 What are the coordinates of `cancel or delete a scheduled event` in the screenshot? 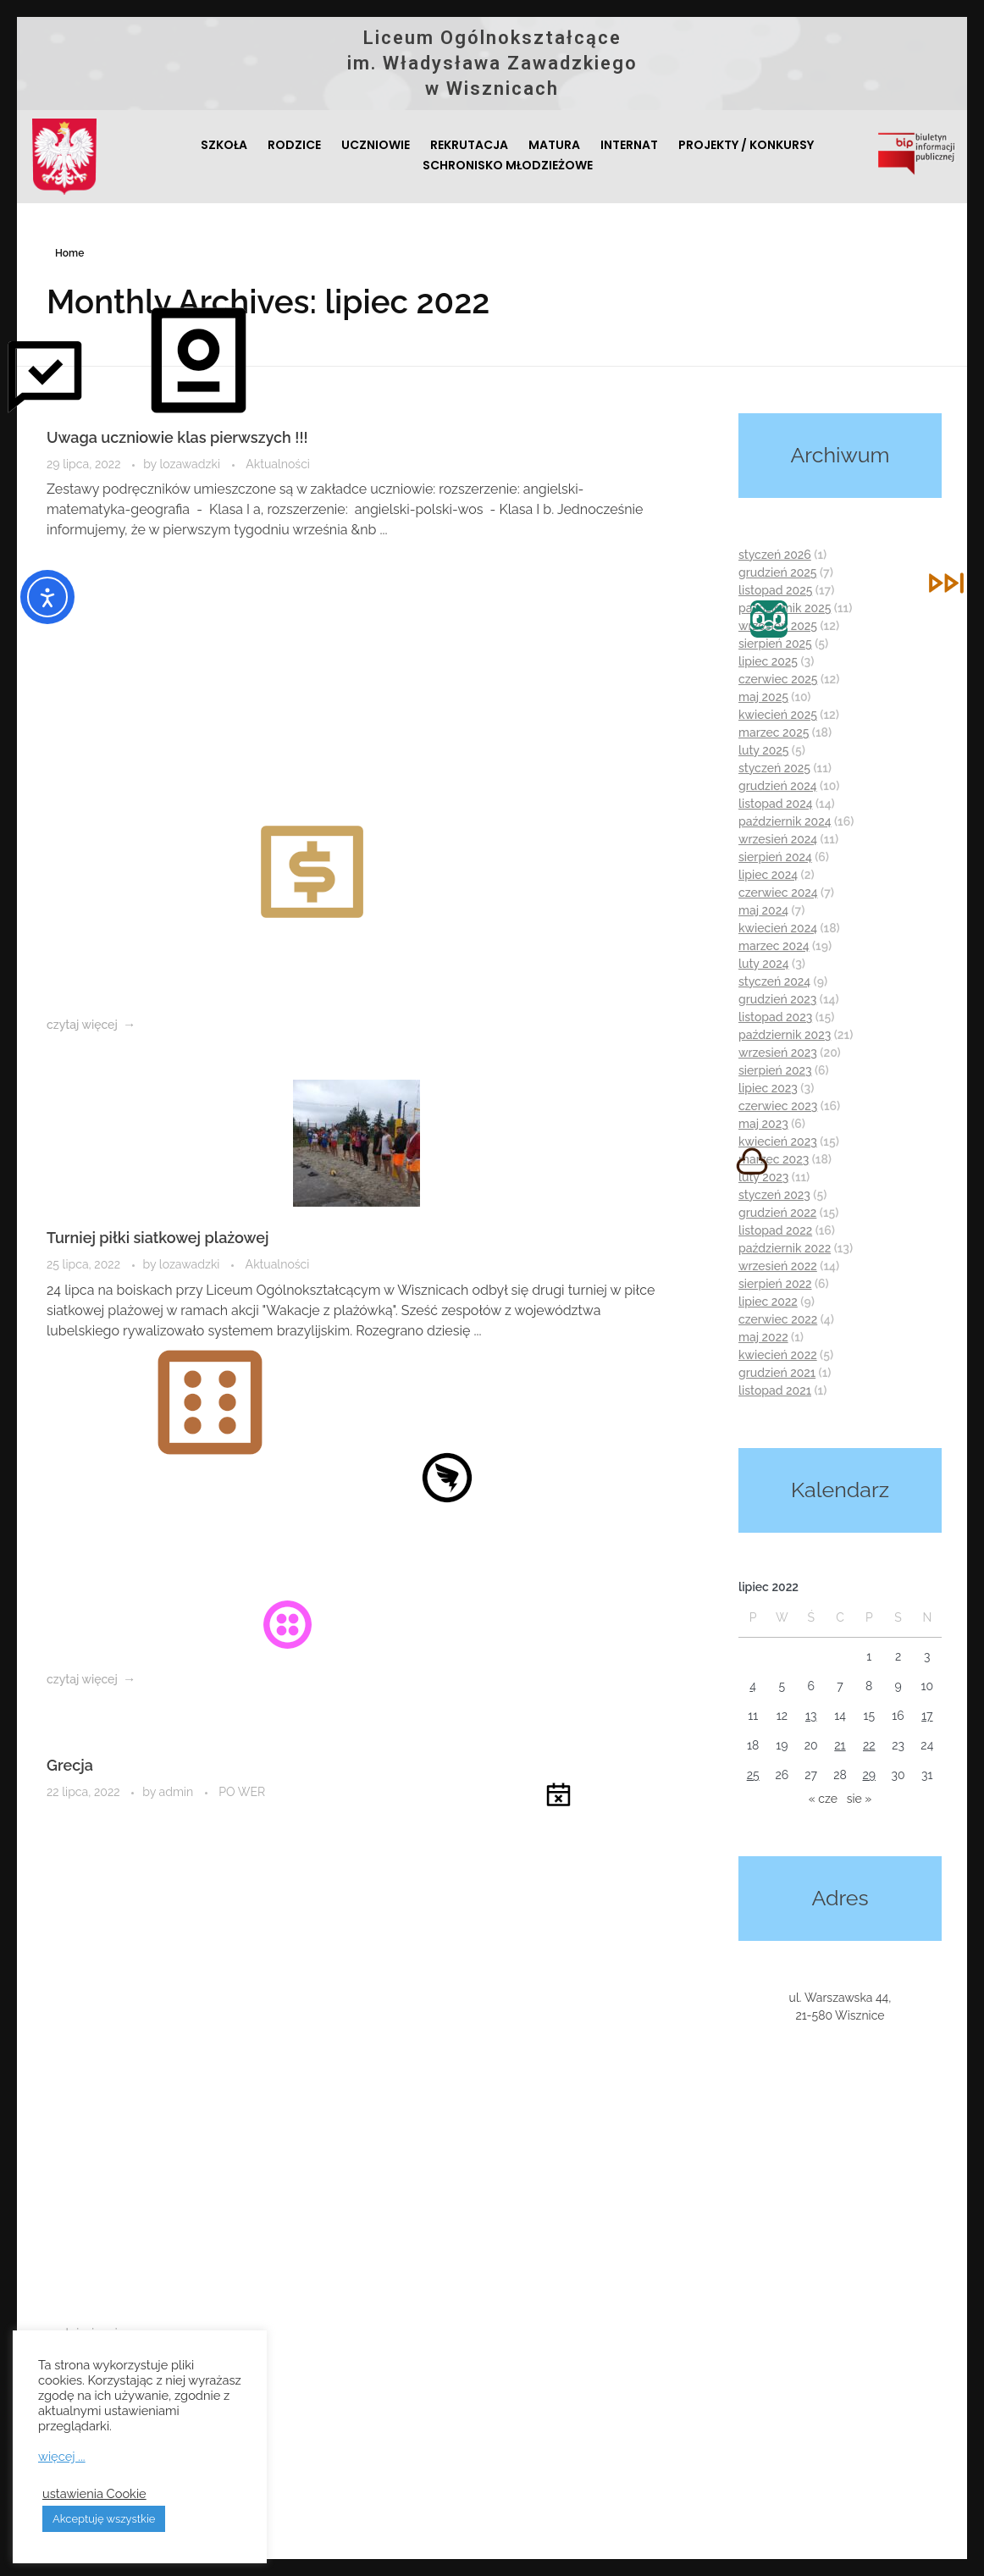 It's located at (558, 1795).